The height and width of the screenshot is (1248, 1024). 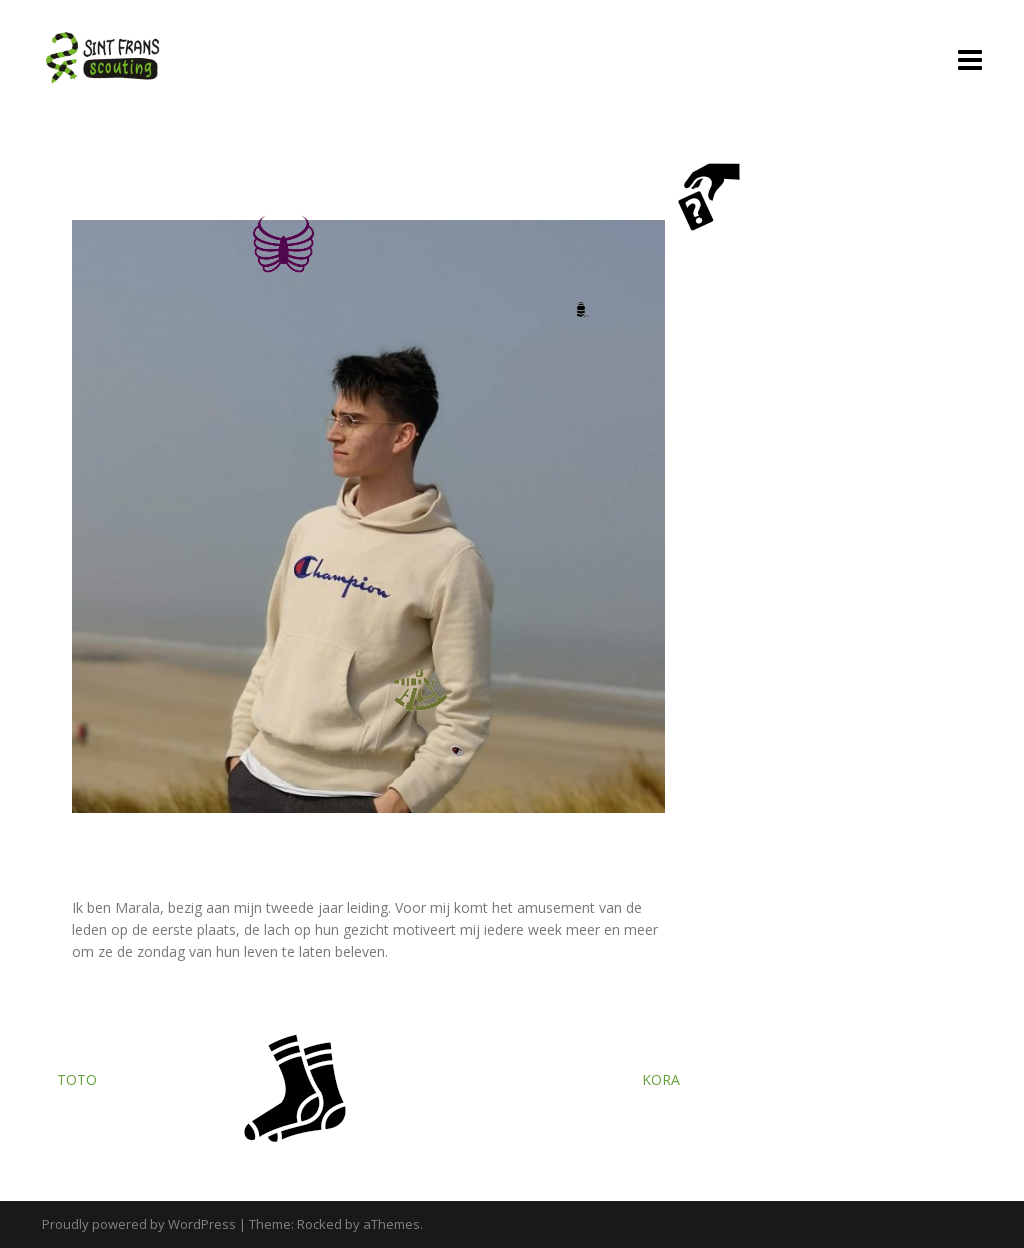 I want to click on view medication or prescription details, so click(x=582, y=309).